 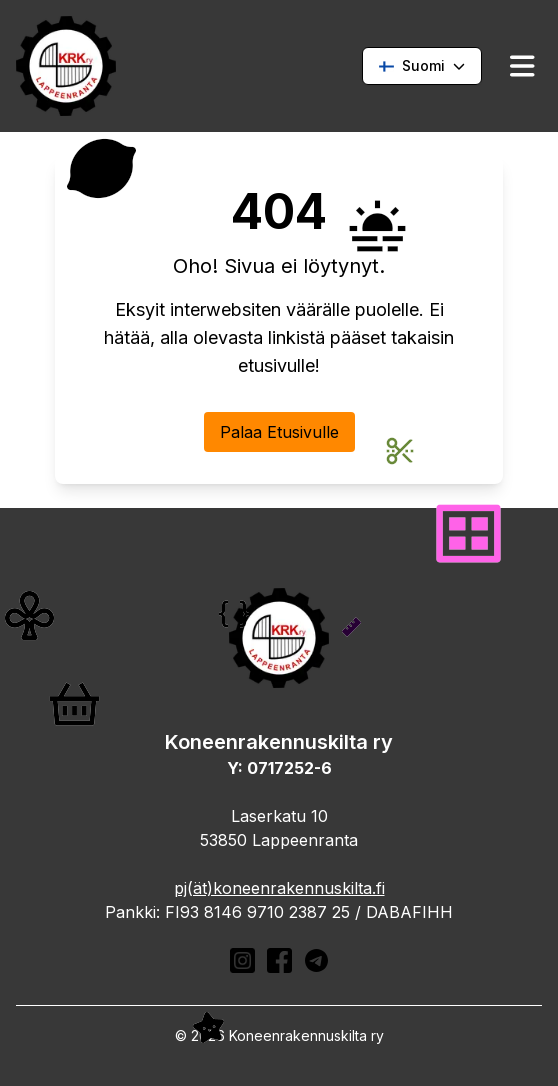 What do you see at coordinates (351, 626) in the screenshot?
I see `access measurement or ruler tool` at bounding box center [351, 626].